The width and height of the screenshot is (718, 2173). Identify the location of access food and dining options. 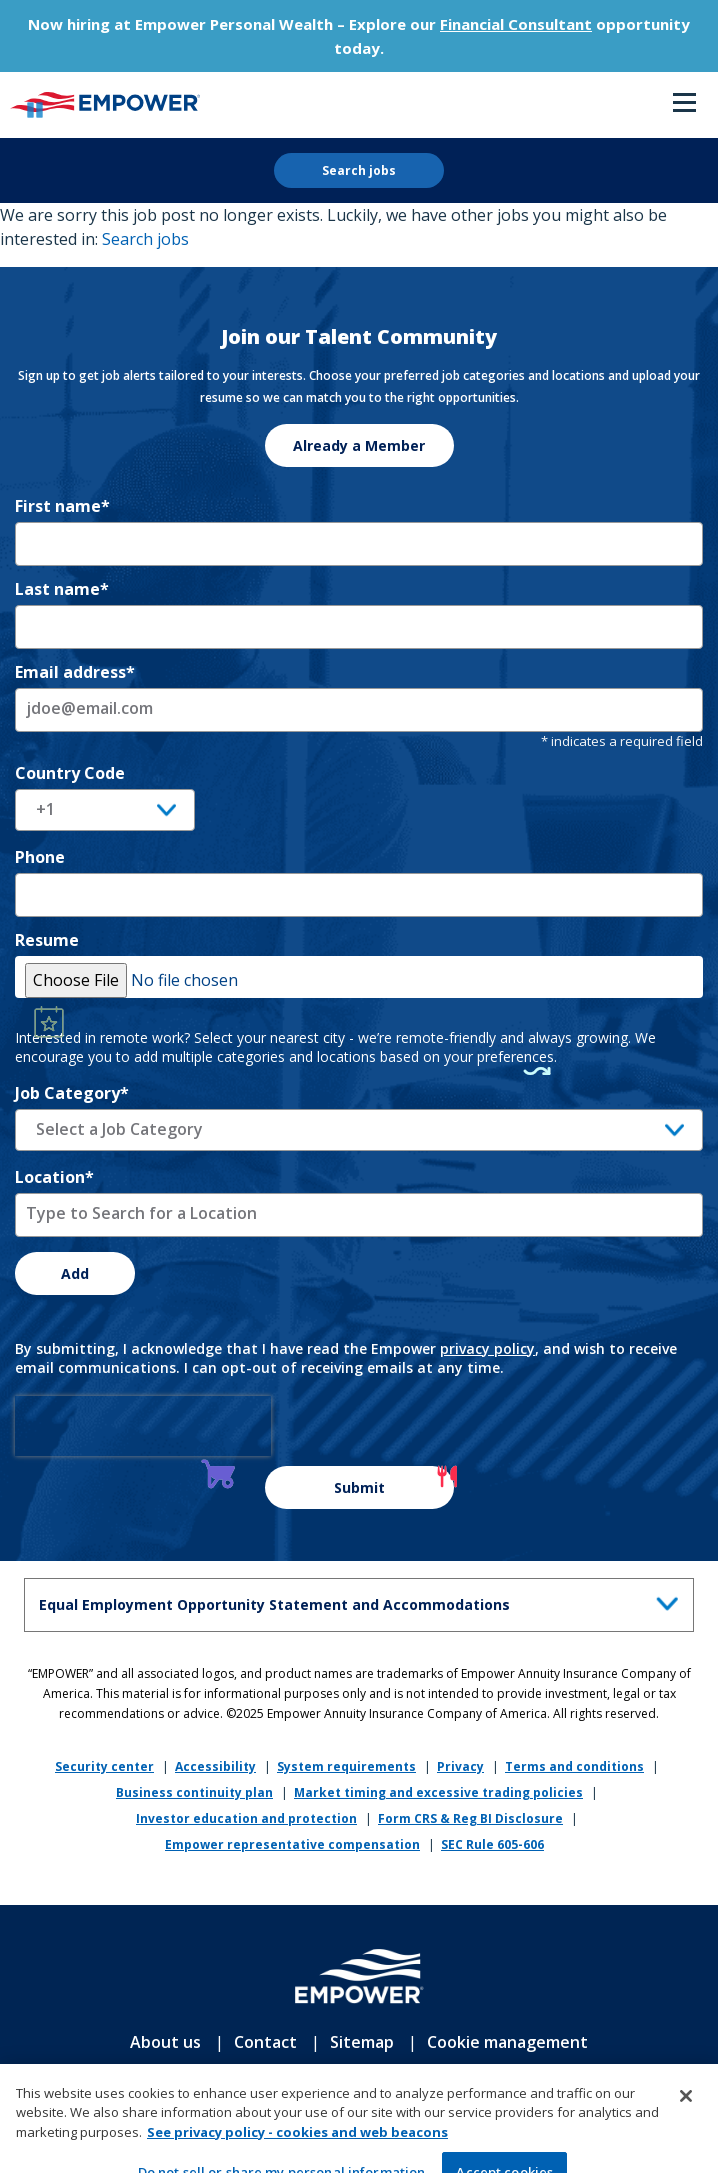
(447, 1476).